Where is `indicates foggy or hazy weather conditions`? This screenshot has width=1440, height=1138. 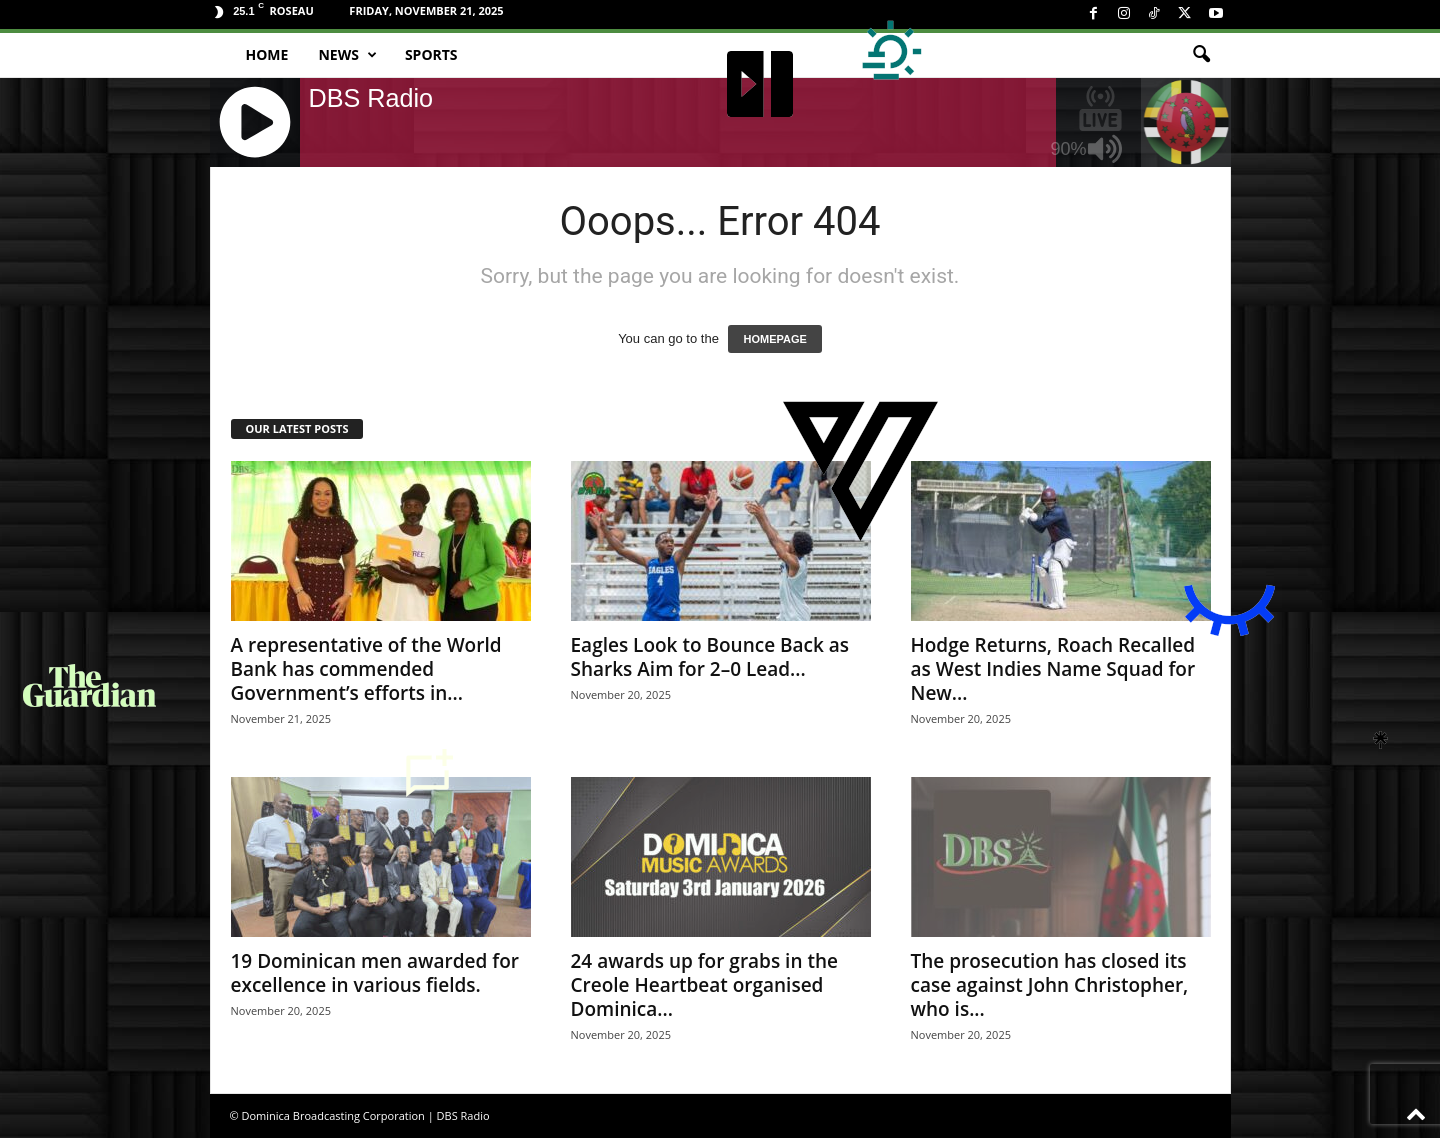
indicates foggy or hazy weather conditions is located at coordinates (890, 51).